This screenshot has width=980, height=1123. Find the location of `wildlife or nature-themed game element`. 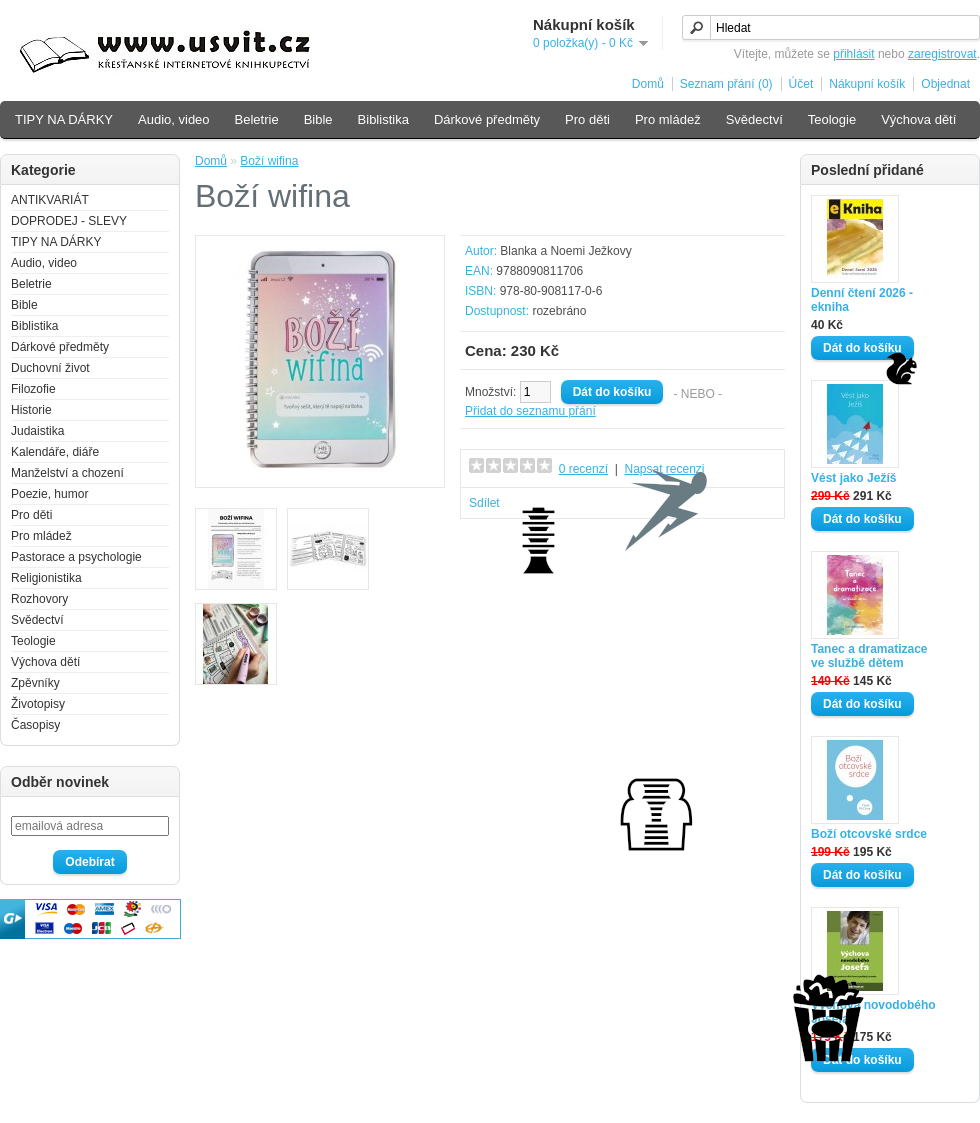

wildlife or nature-themed game element is located at coordinates (901, 368).